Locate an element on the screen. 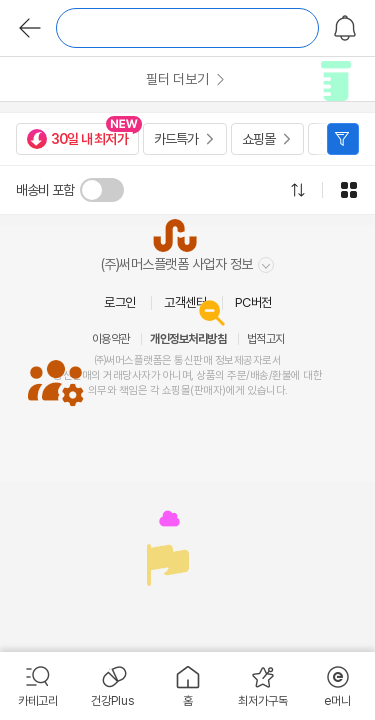 Image resolution: width=375 pixels, height=720 pixels. manage user settings and permissions is located at coordinates (56, 381).